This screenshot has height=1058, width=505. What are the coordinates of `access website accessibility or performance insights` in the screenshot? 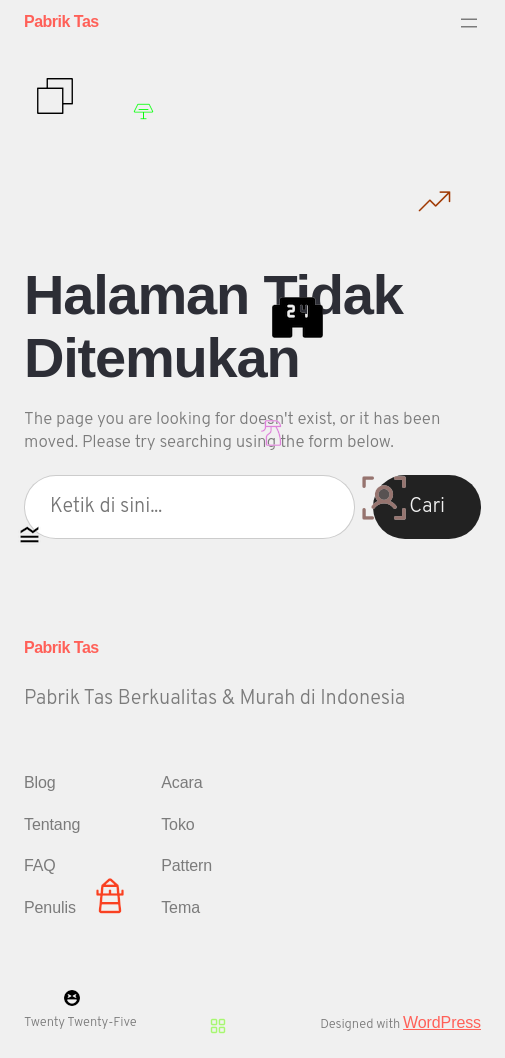 It's located at (110, 897).